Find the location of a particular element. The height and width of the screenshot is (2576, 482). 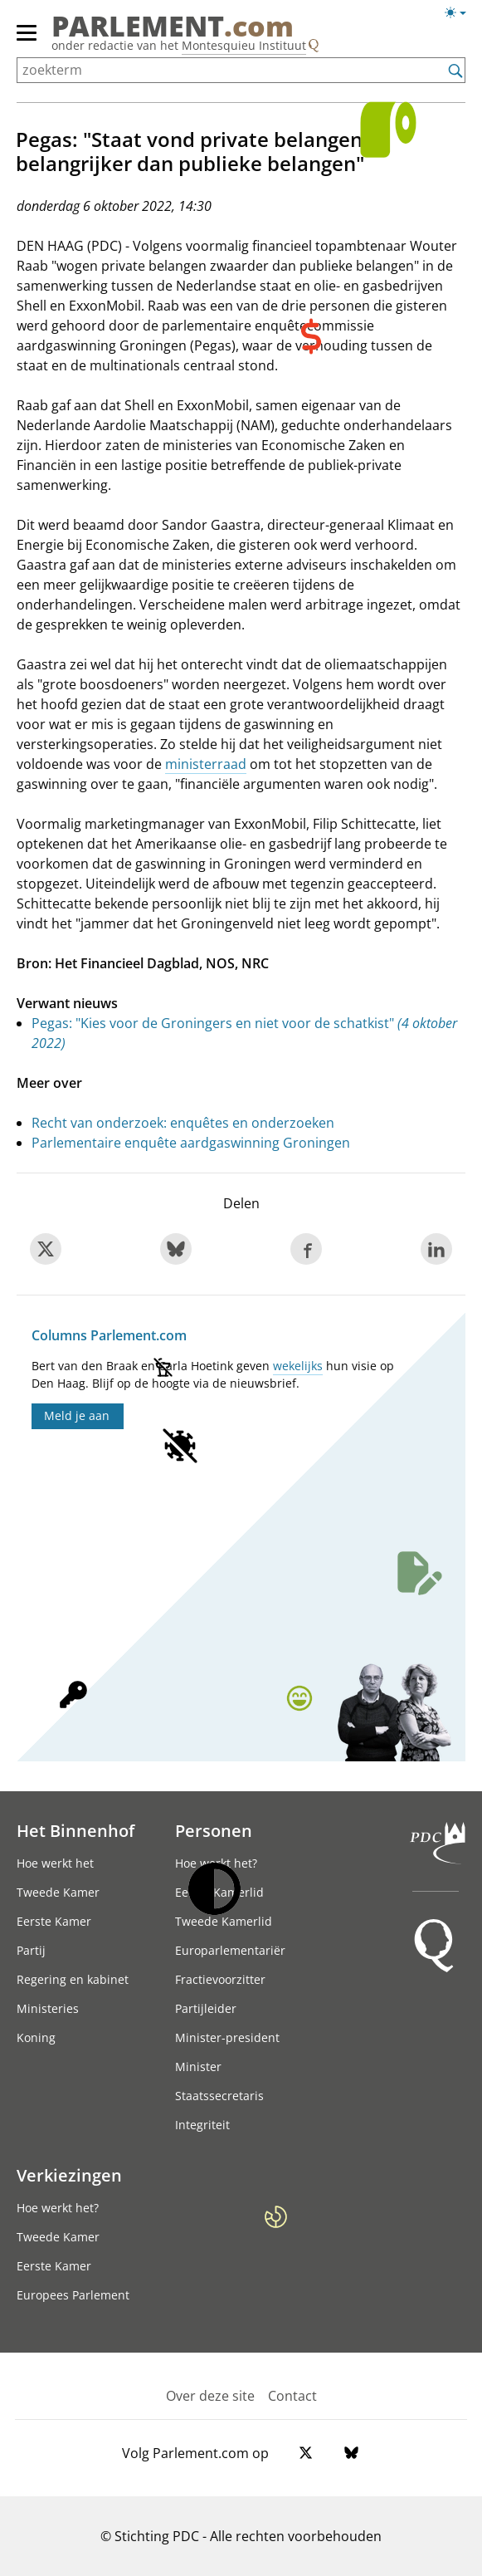

view analytics or statistics breakdown is located at coordinates (275, 2216).